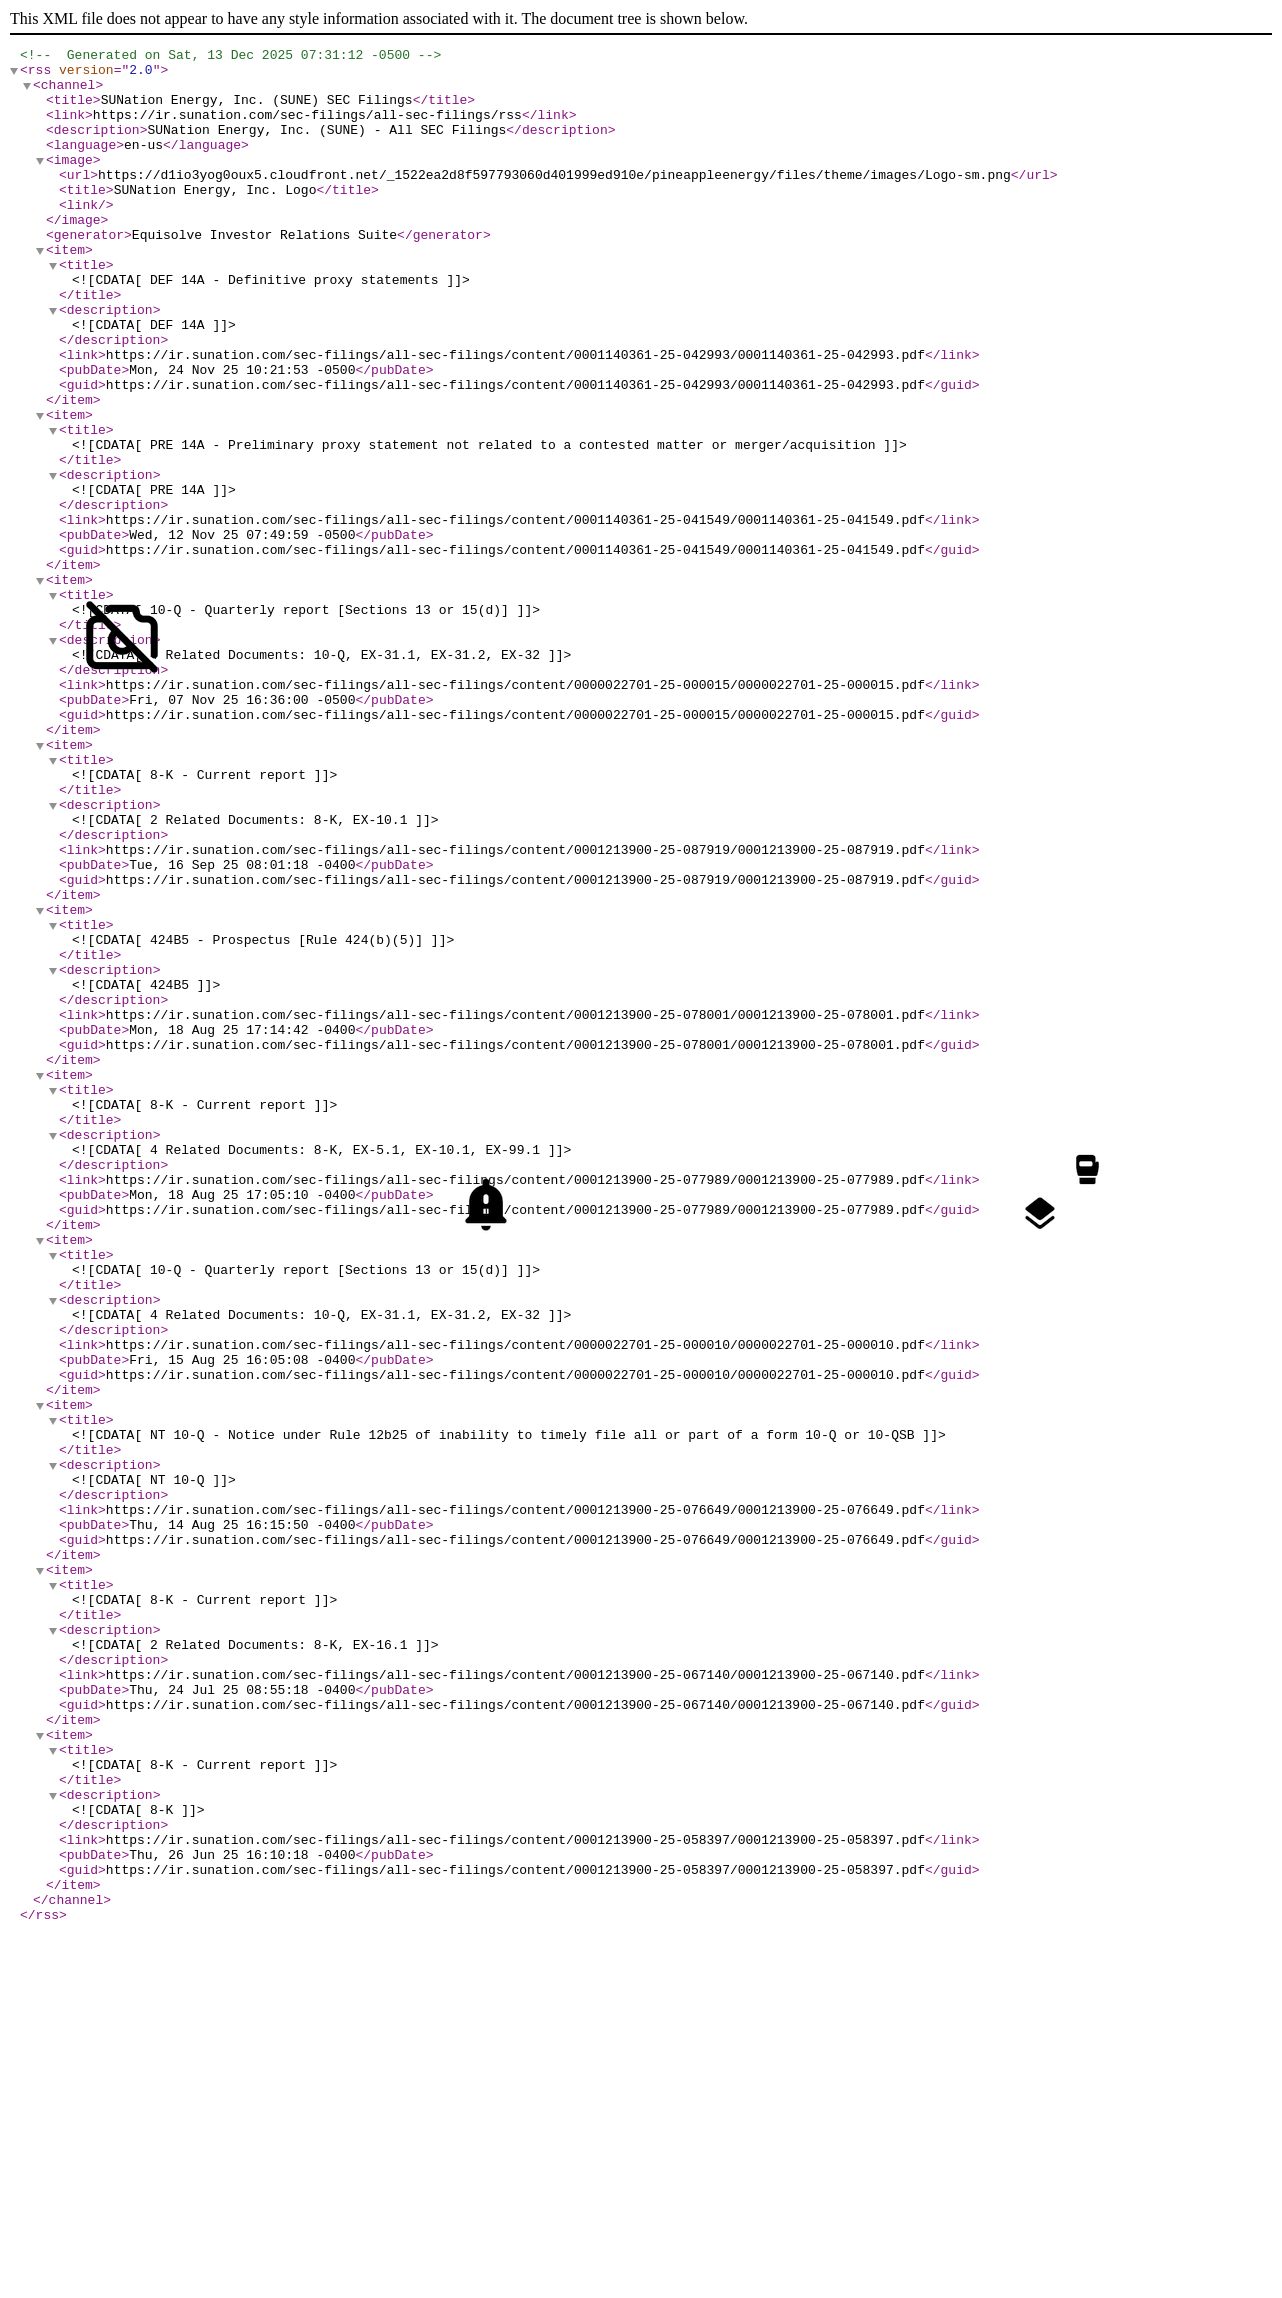 The height and width of the screenshot is (2298, 1282). Describe the element at coordinates (122, 637) in the screenshot. I see `camera is disabled or turned off` at that location.